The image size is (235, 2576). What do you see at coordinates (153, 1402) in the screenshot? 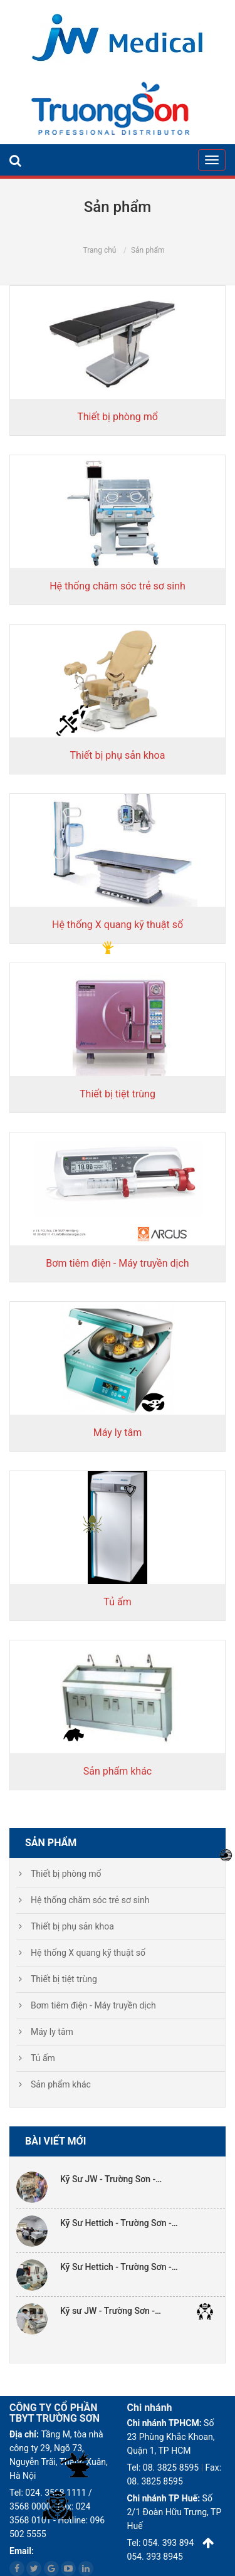
I see `crab character or creature in a game interface` at bounding box center [153, 1402].